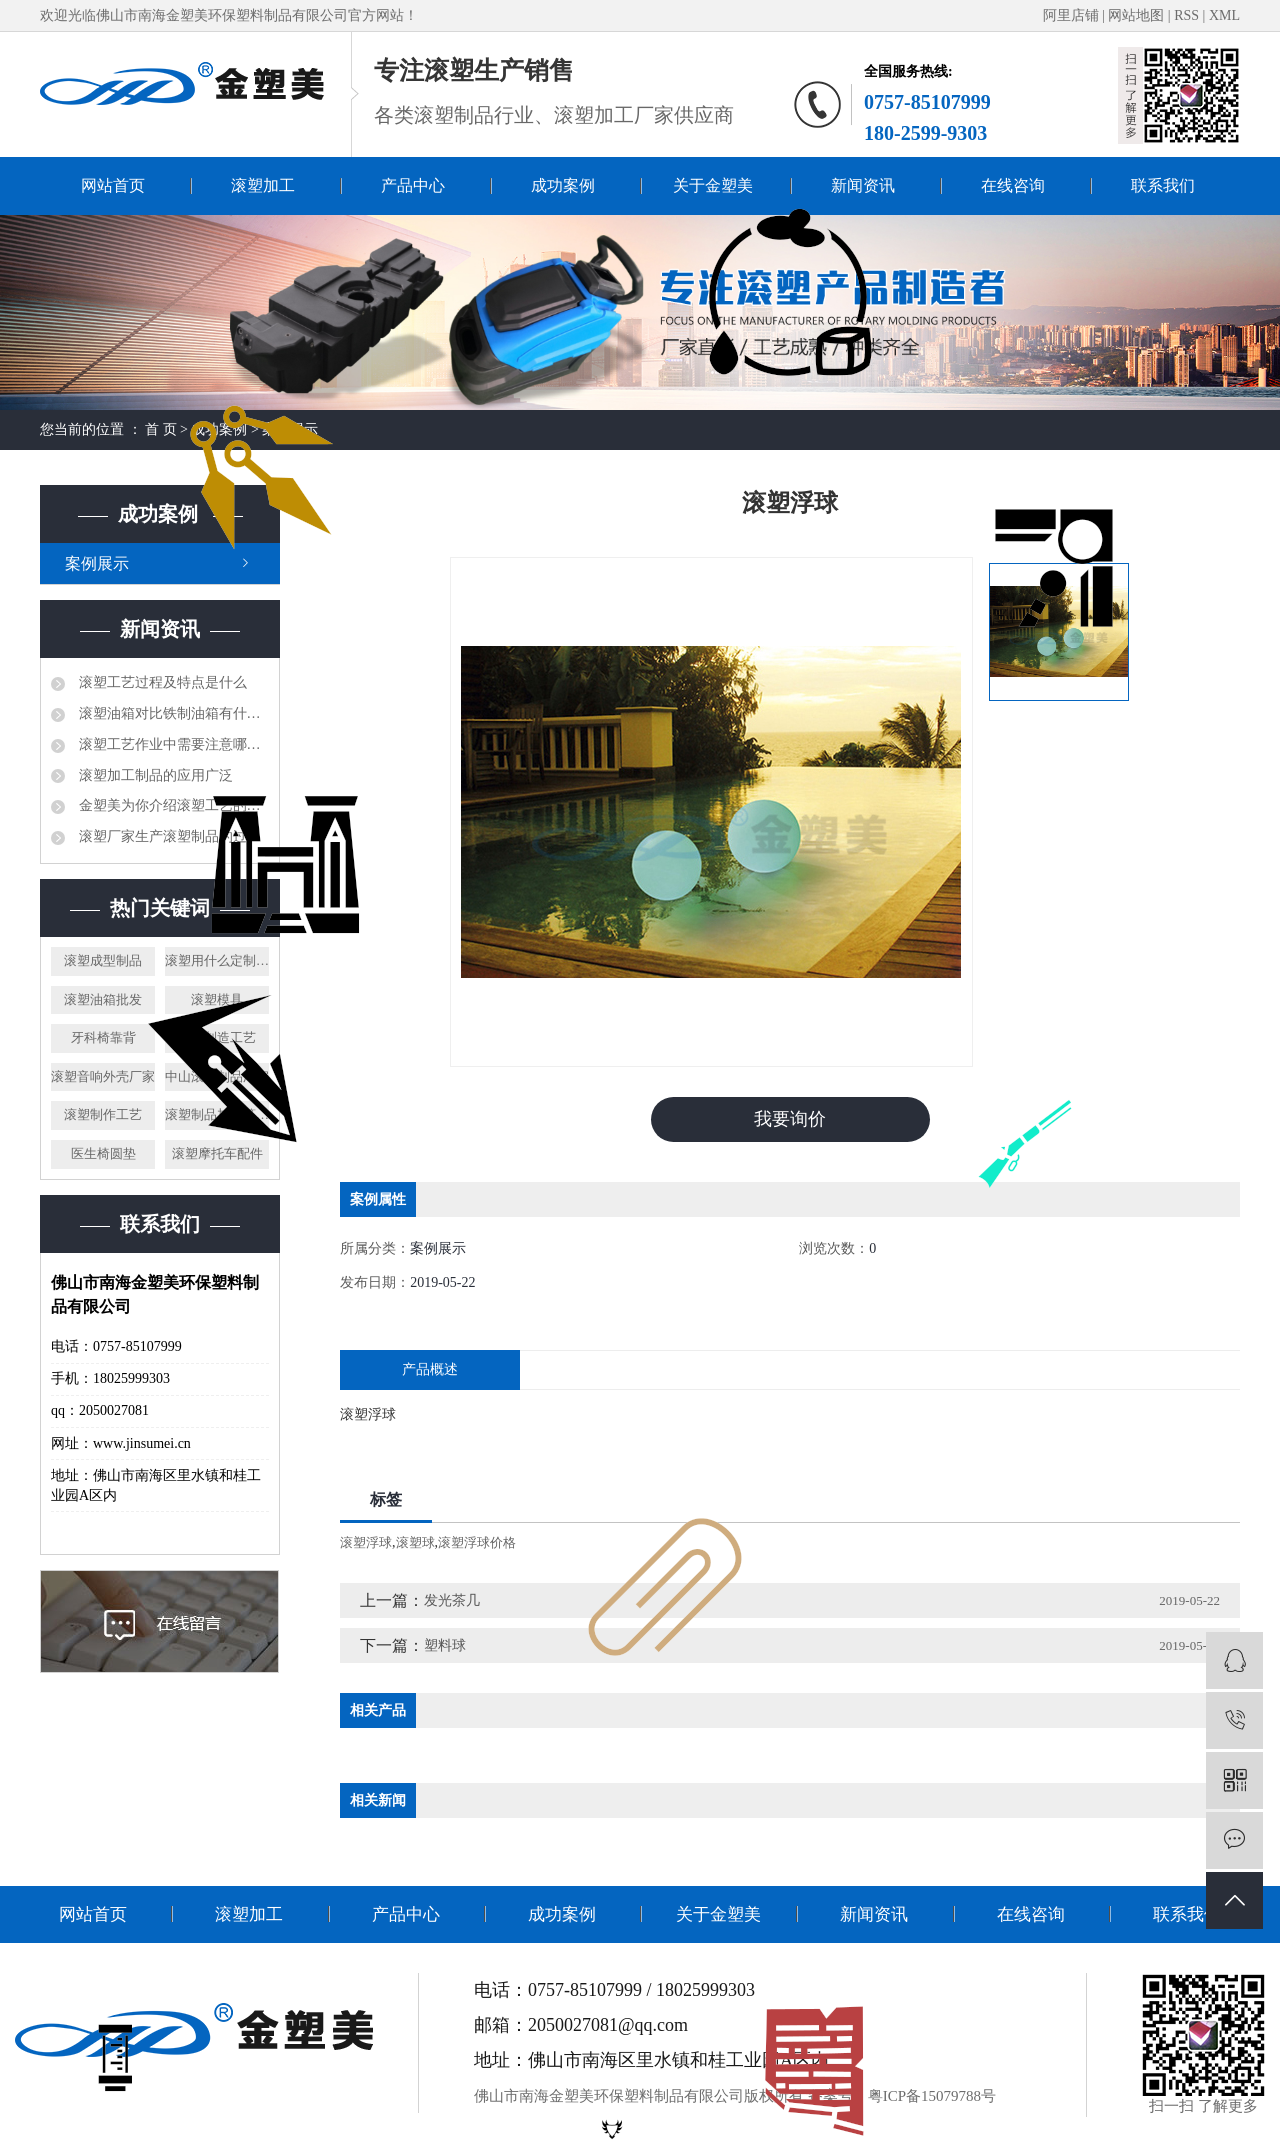  I want to click on view or toggle between states of matter, so click(788, 297).